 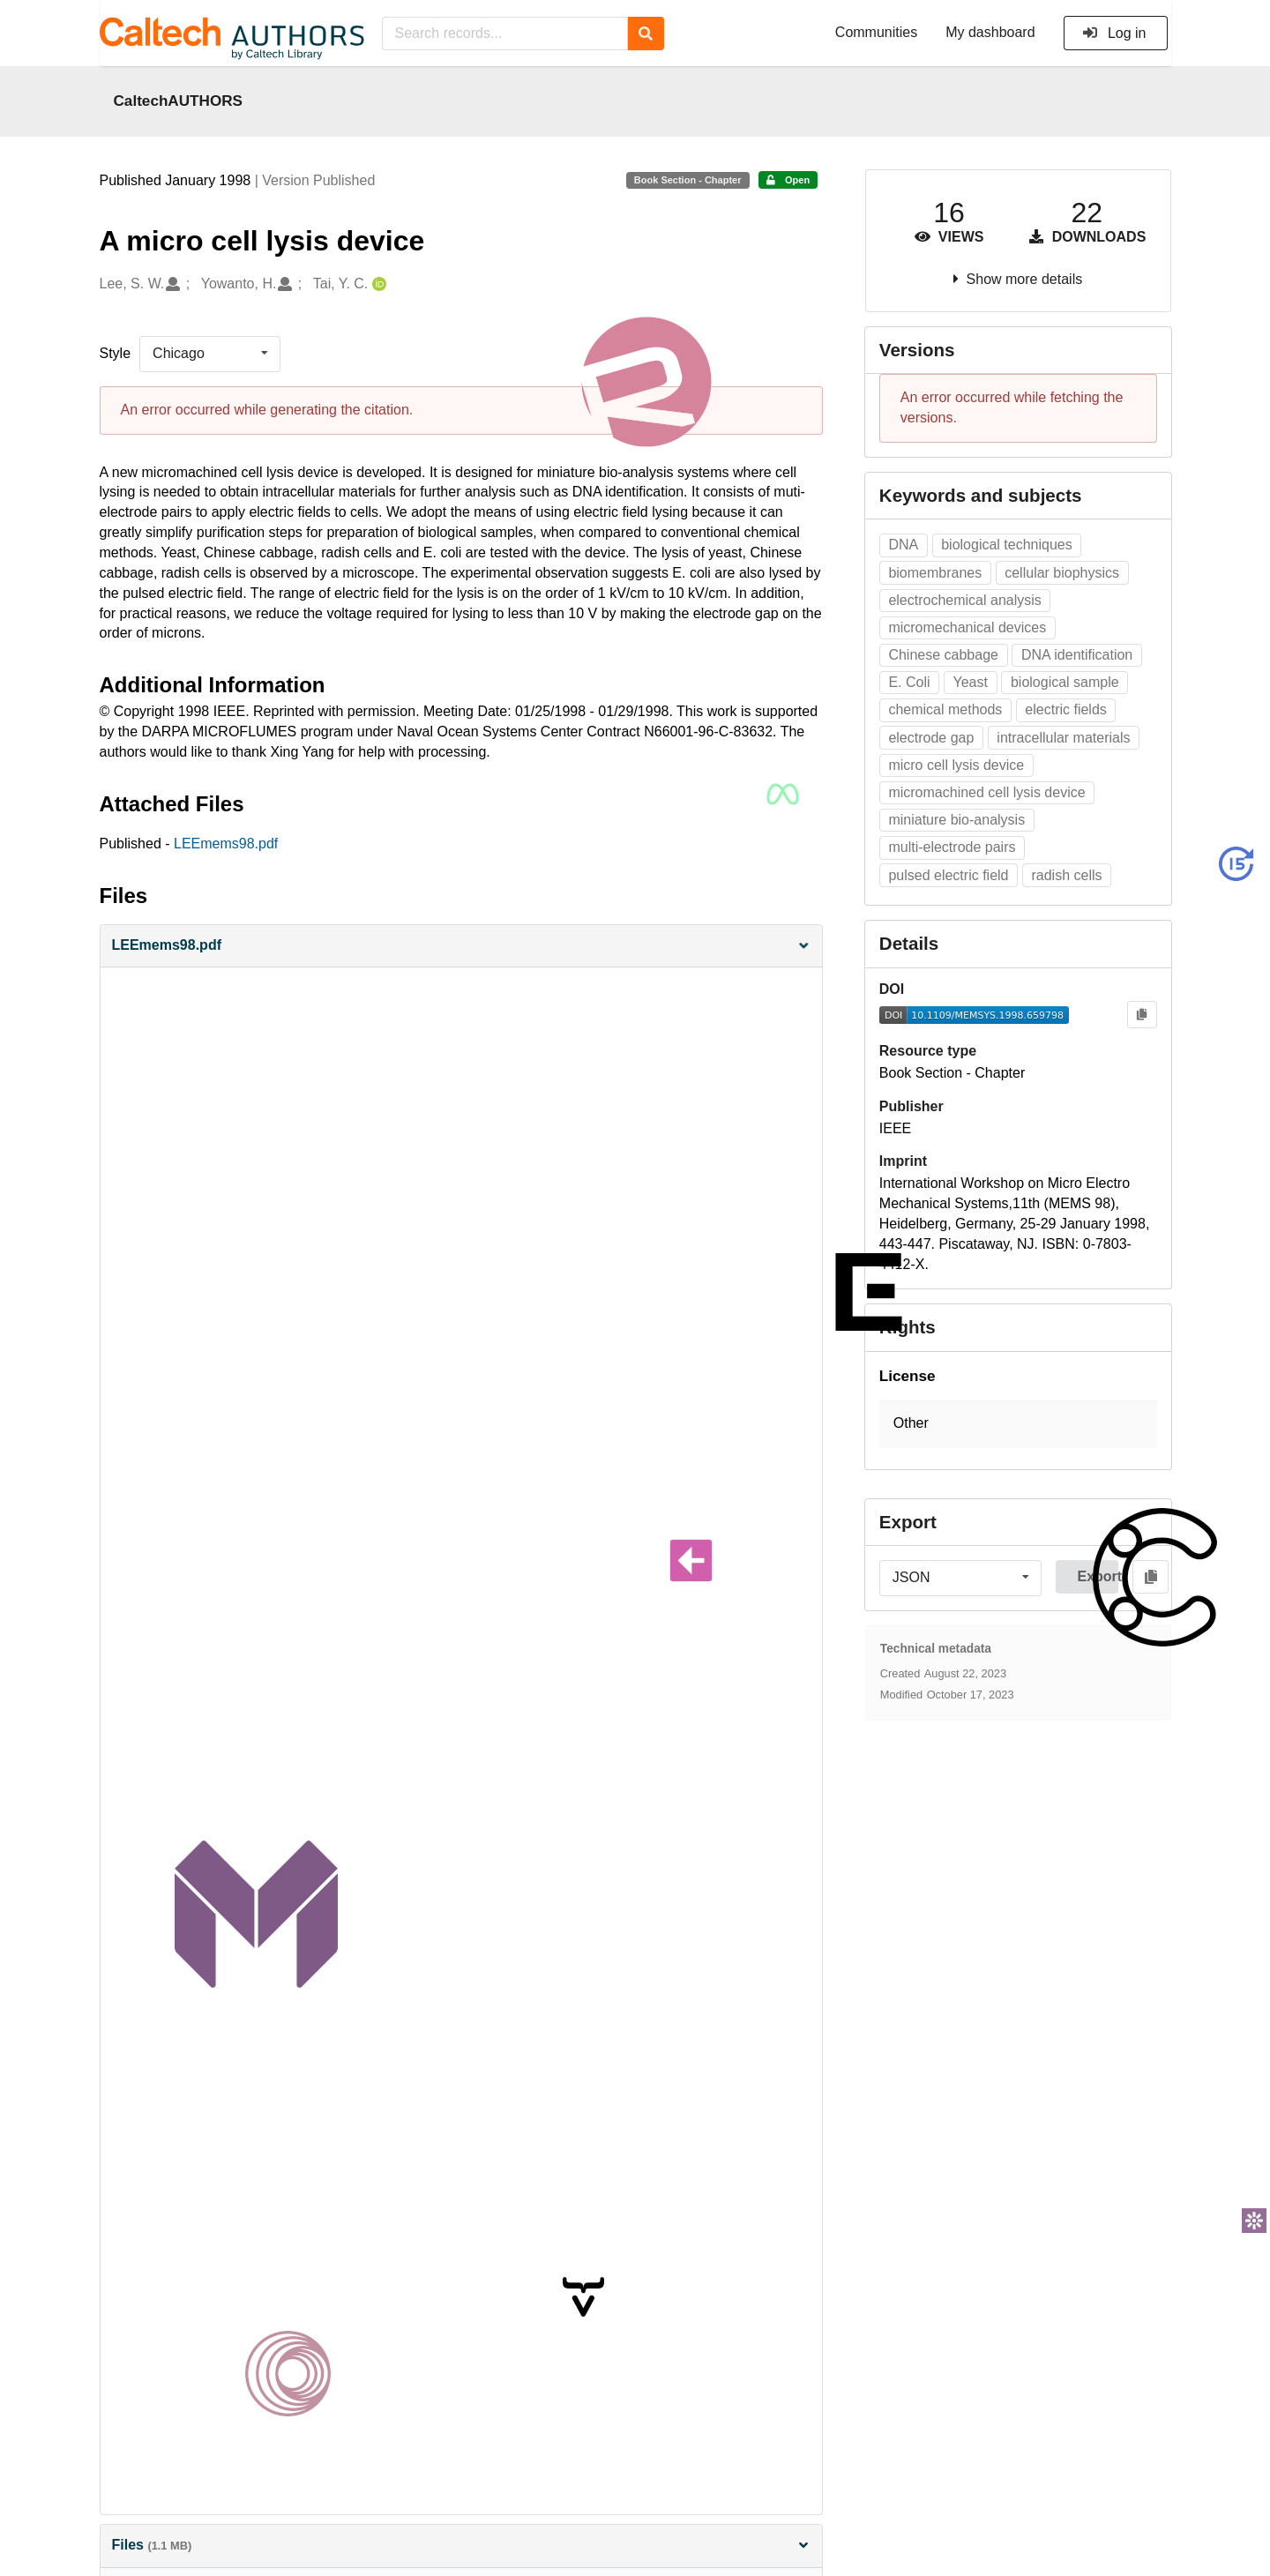 What do you see at coordinates (1236, 863) in the screenshot?
I see `skip forward 15 seconds` at bounding box center [1236, 863].